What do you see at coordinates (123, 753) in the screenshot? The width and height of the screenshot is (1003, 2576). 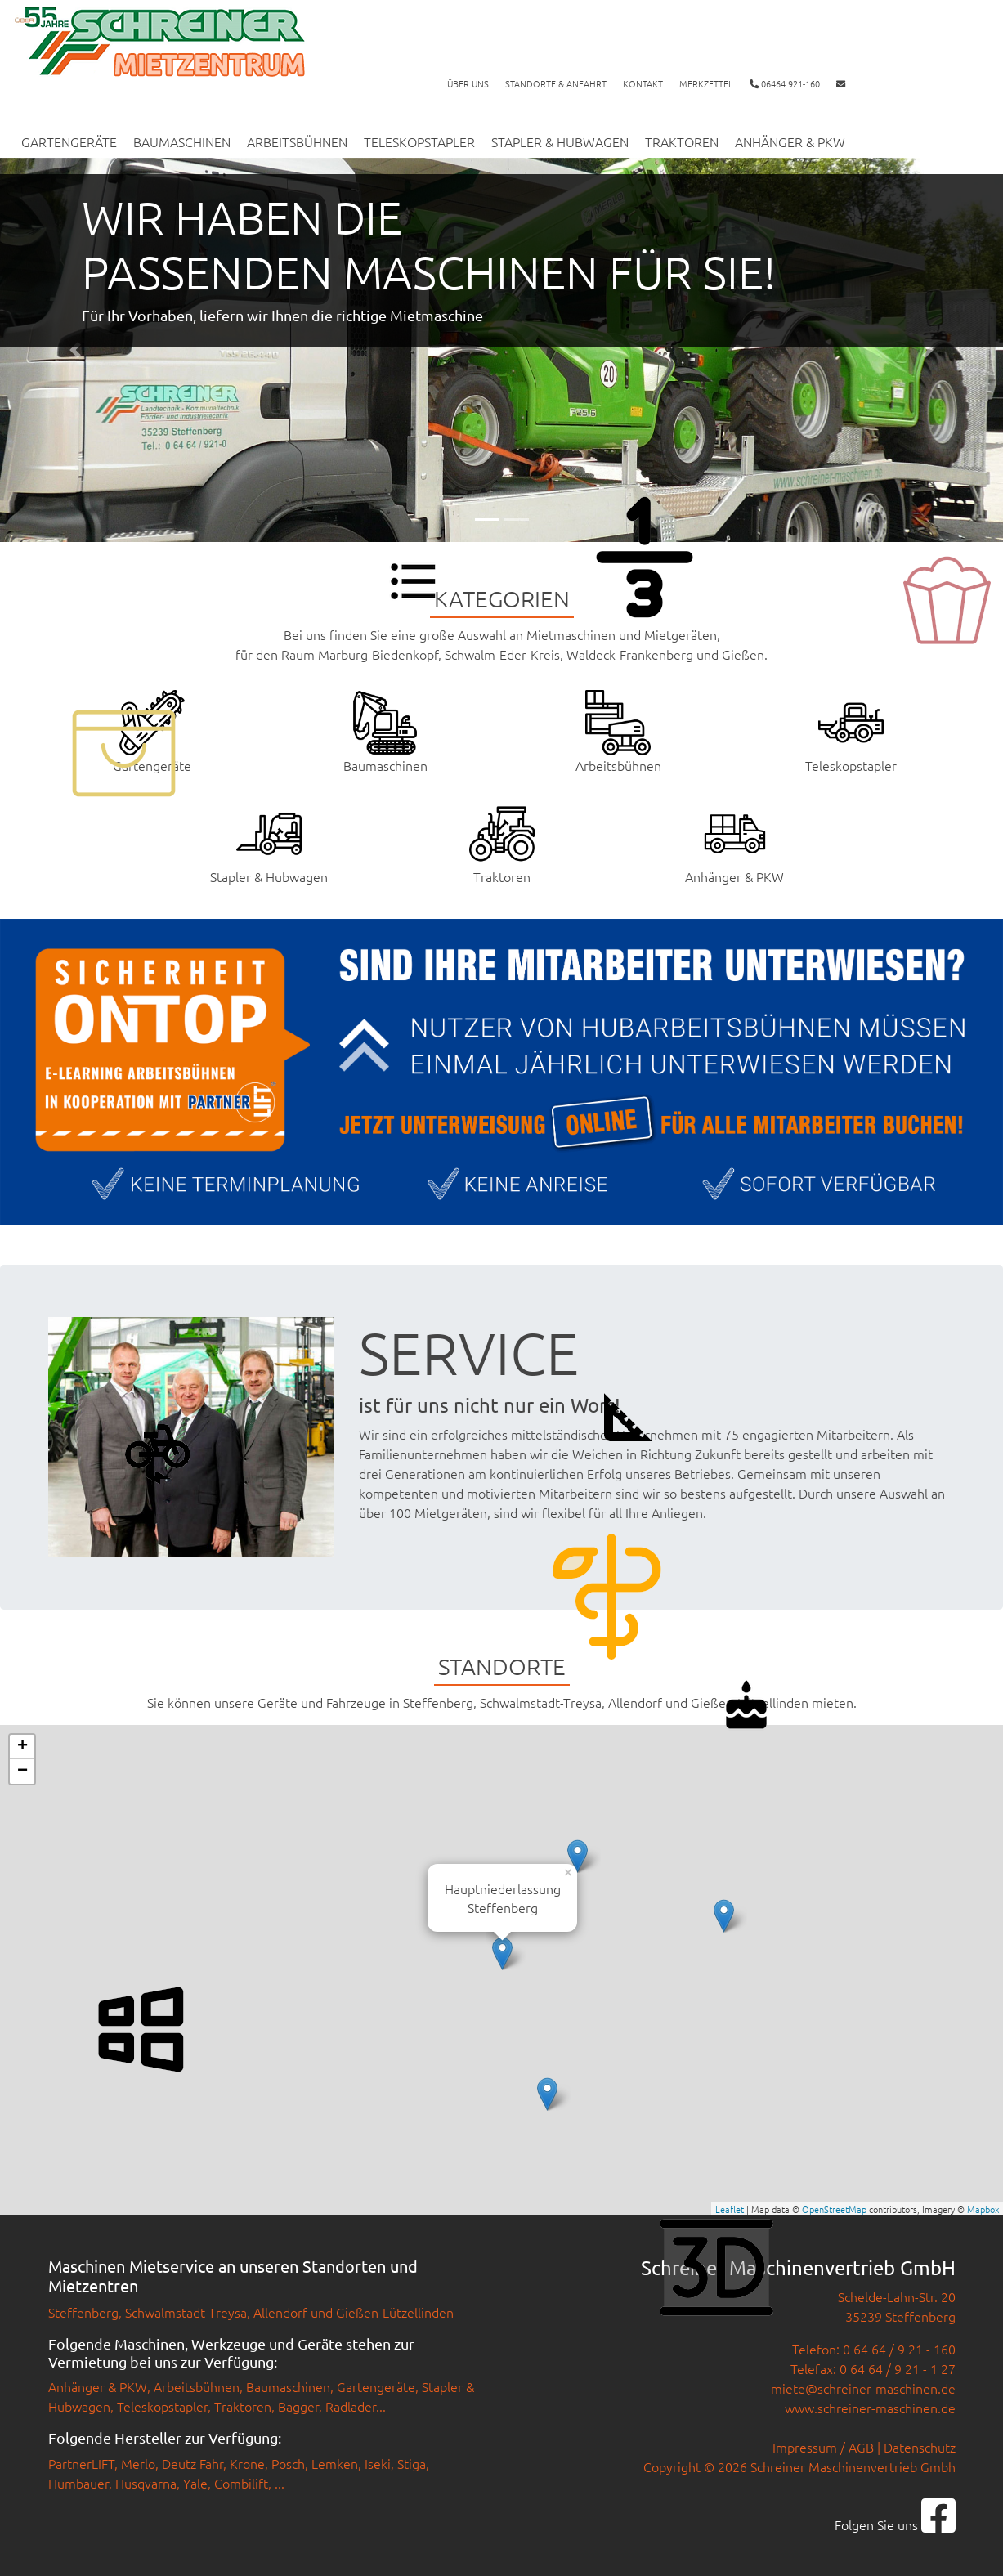 I see `view your shopping bag` at bounding box center [123, 753].